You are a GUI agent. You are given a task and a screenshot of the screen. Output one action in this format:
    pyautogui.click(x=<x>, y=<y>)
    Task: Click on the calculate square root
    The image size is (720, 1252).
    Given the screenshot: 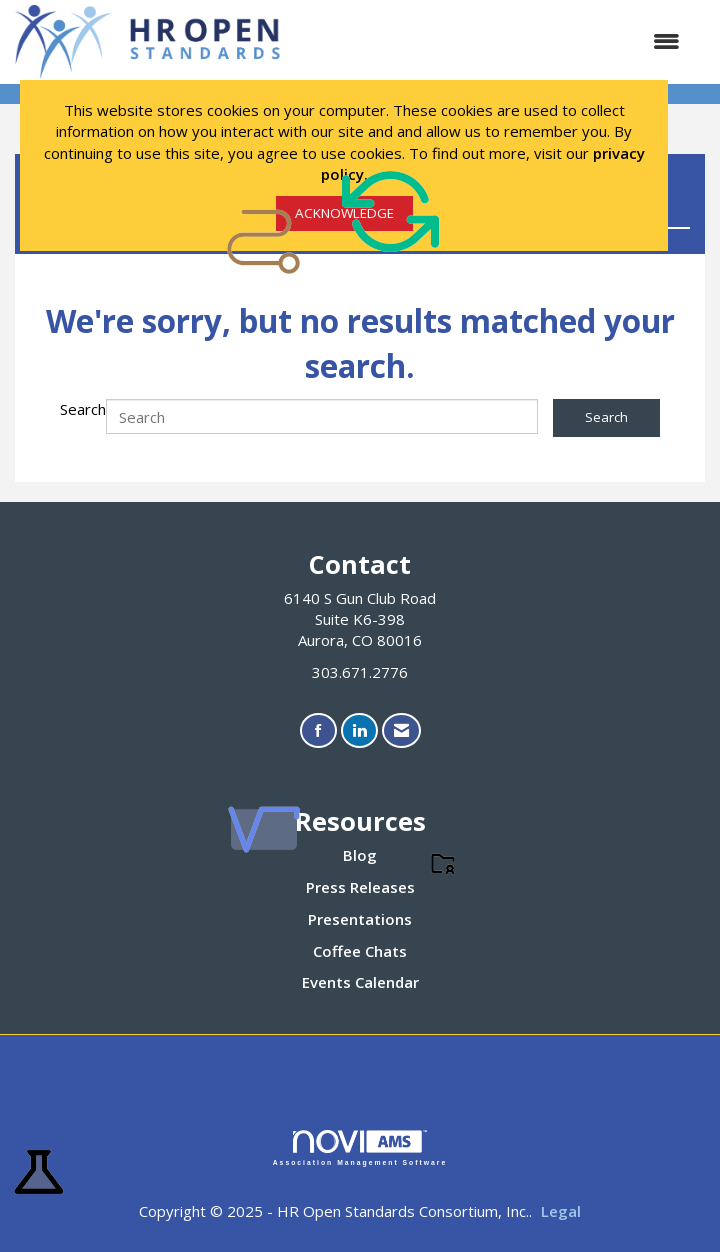 What is the action you would take?
    pyautogui.click(x=261, y=824)
    